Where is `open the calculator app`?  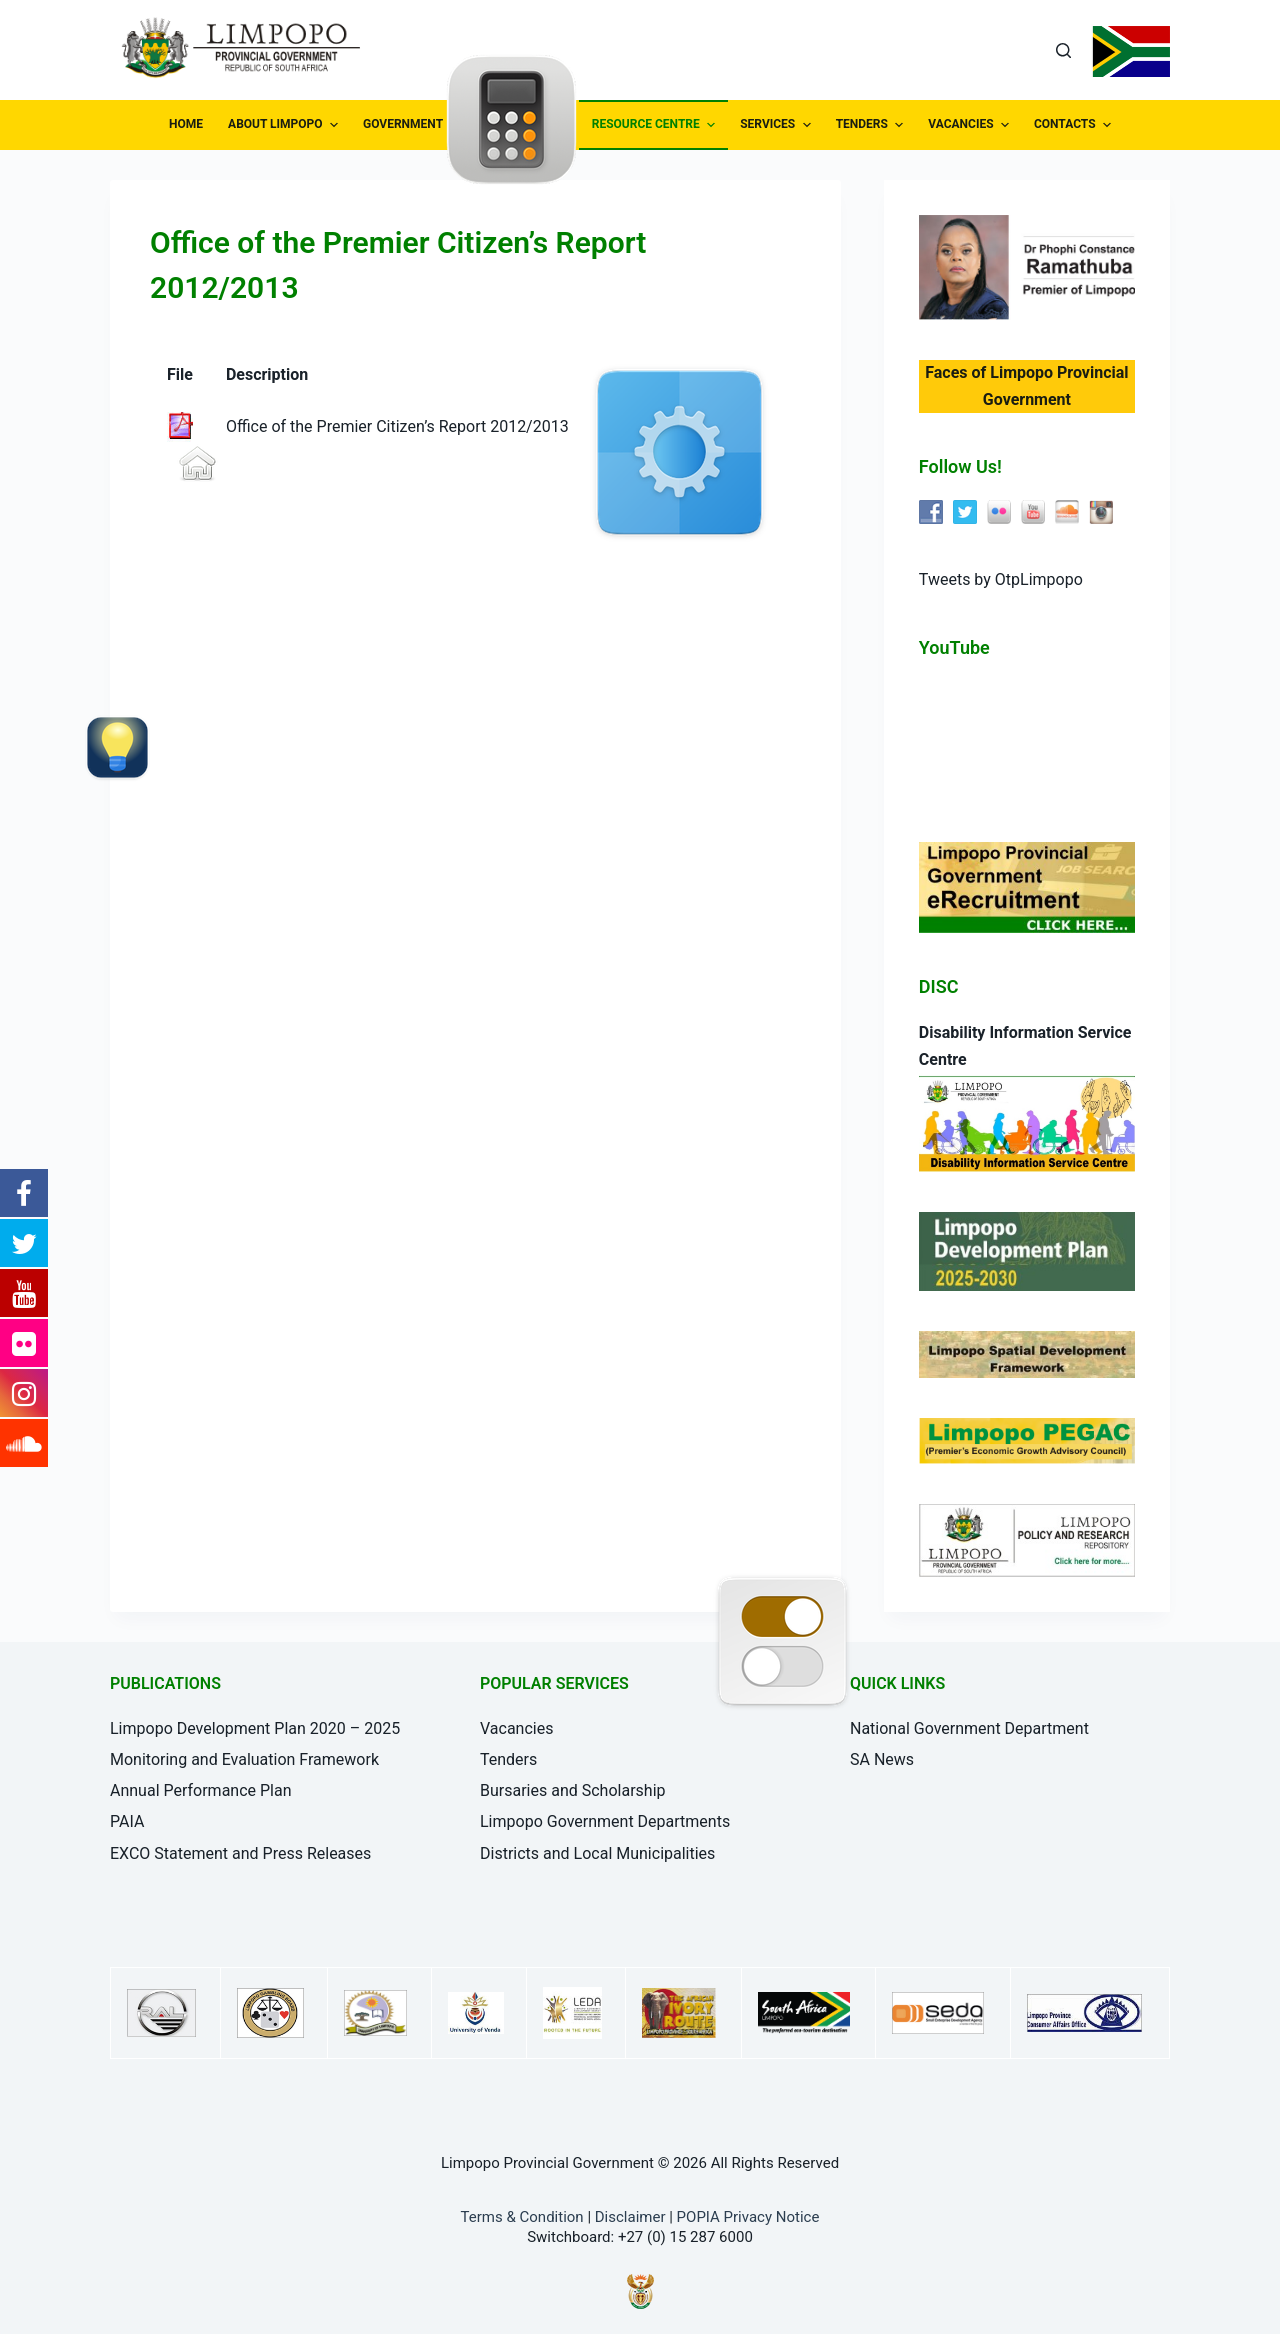
open the calculator app is located at coordinates (511, 119).